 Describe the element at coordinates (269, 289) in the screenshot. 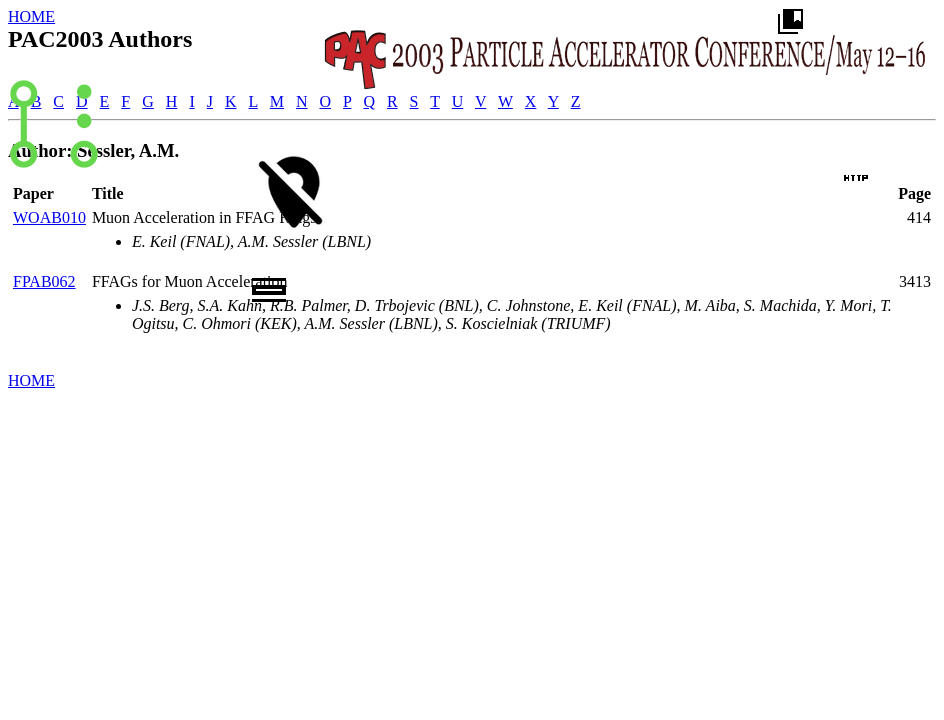

I see `switch to day view in calendar` at that location.